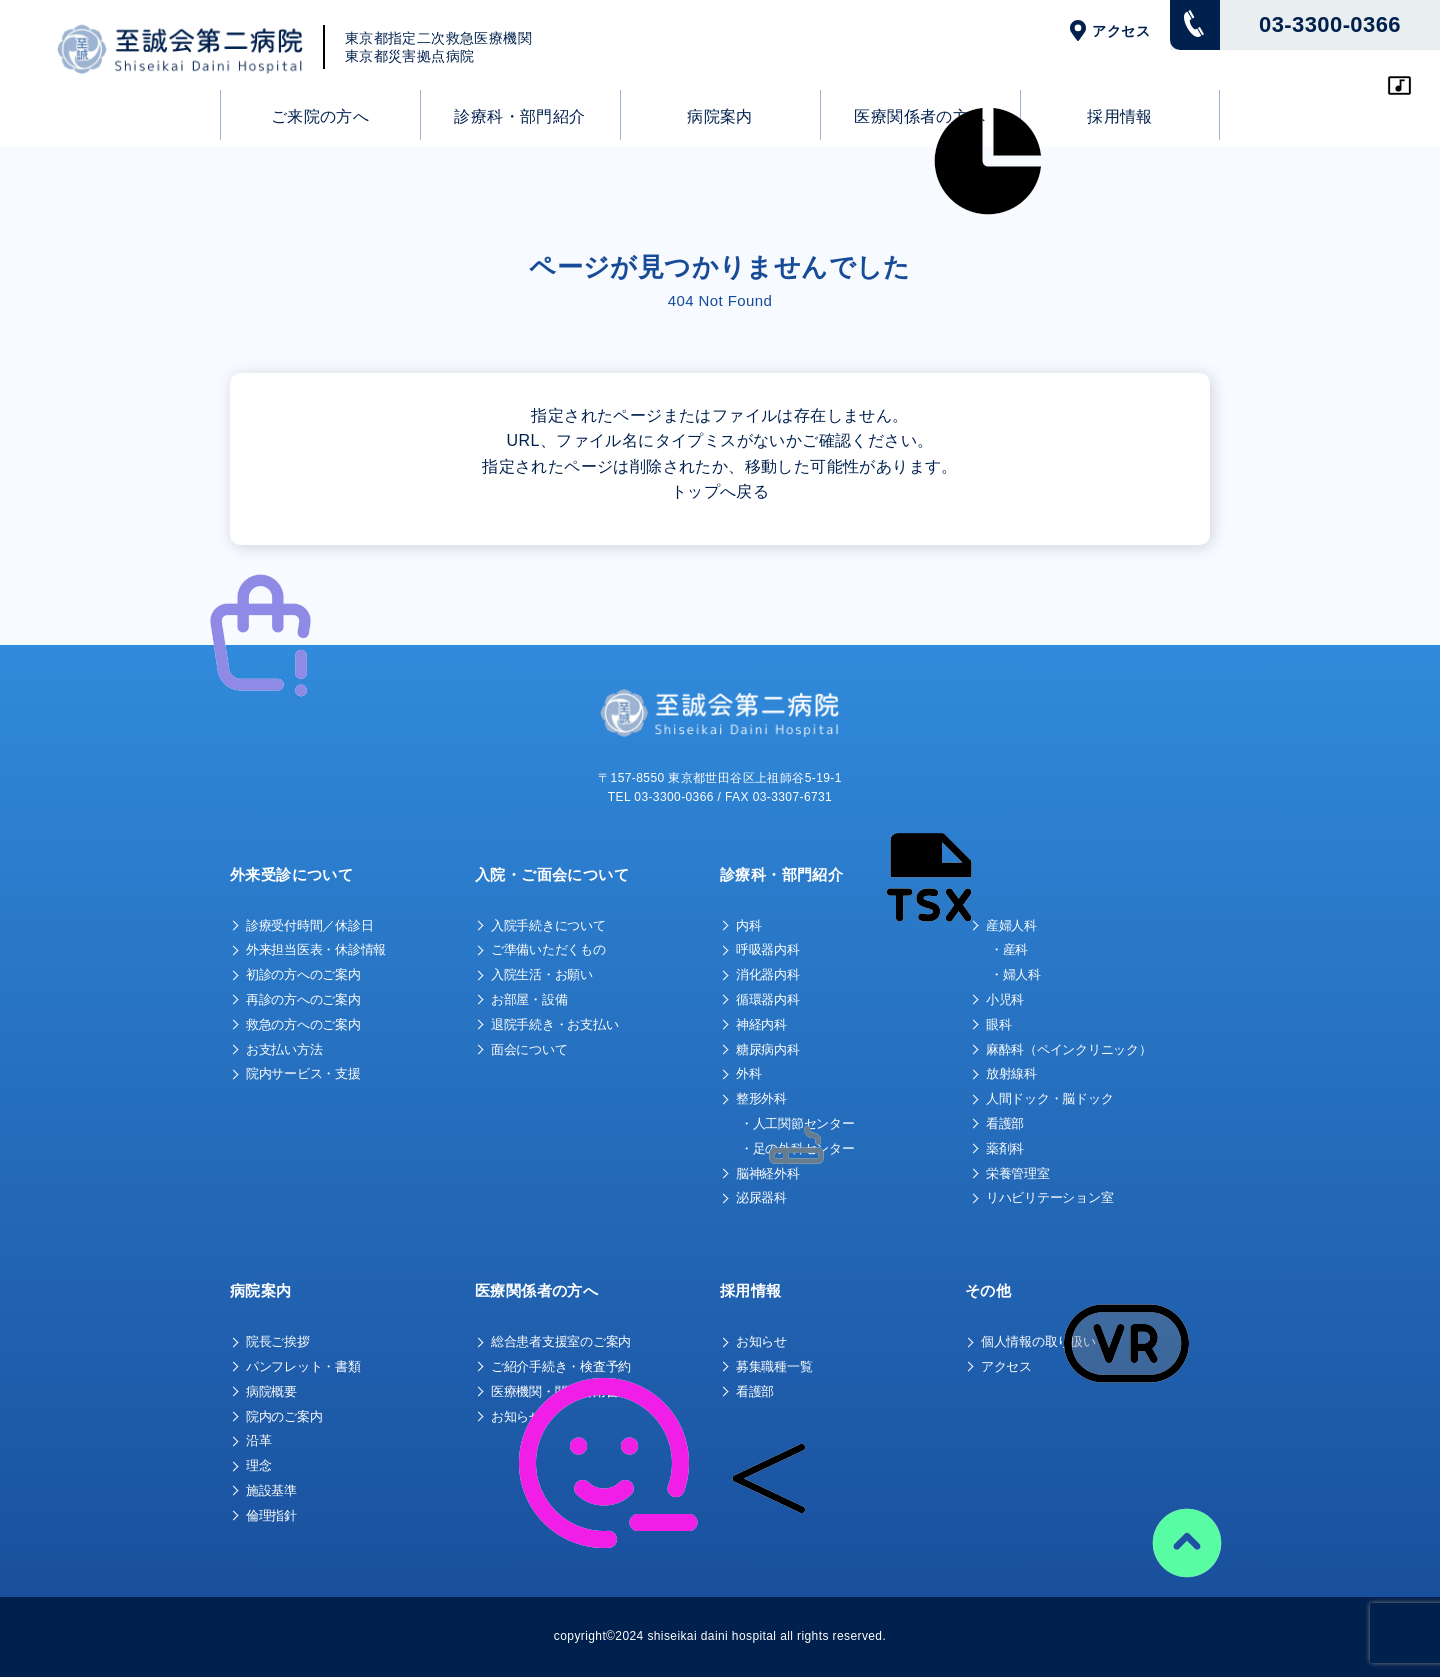  What do you see at coordinates (1399, 85) in the screenshot?
I see `play or browse music videos` at bounding box center [1399, 85].